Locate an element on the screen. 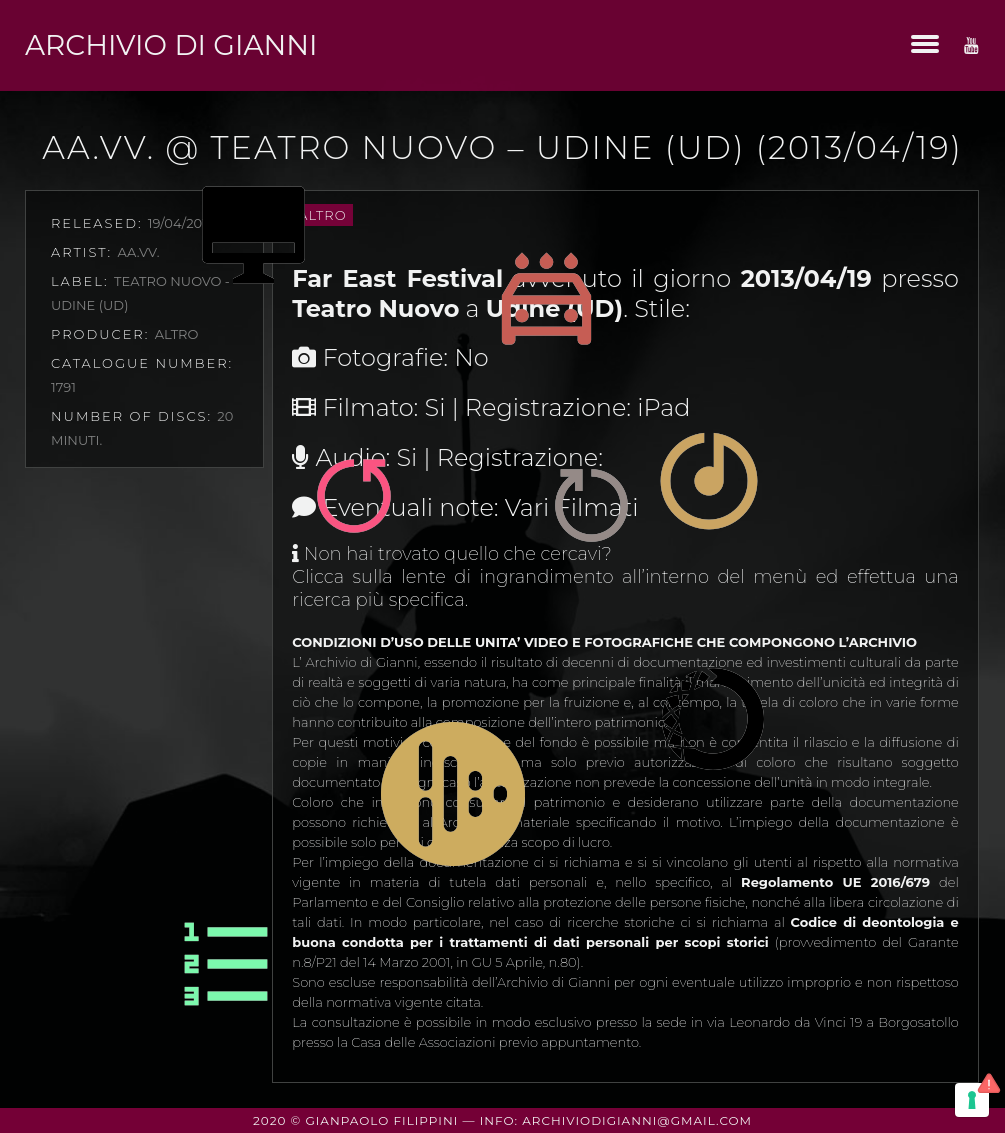 The image size is (1005, 1133). find nearby car wash locations is located at coordinates (546, 295).